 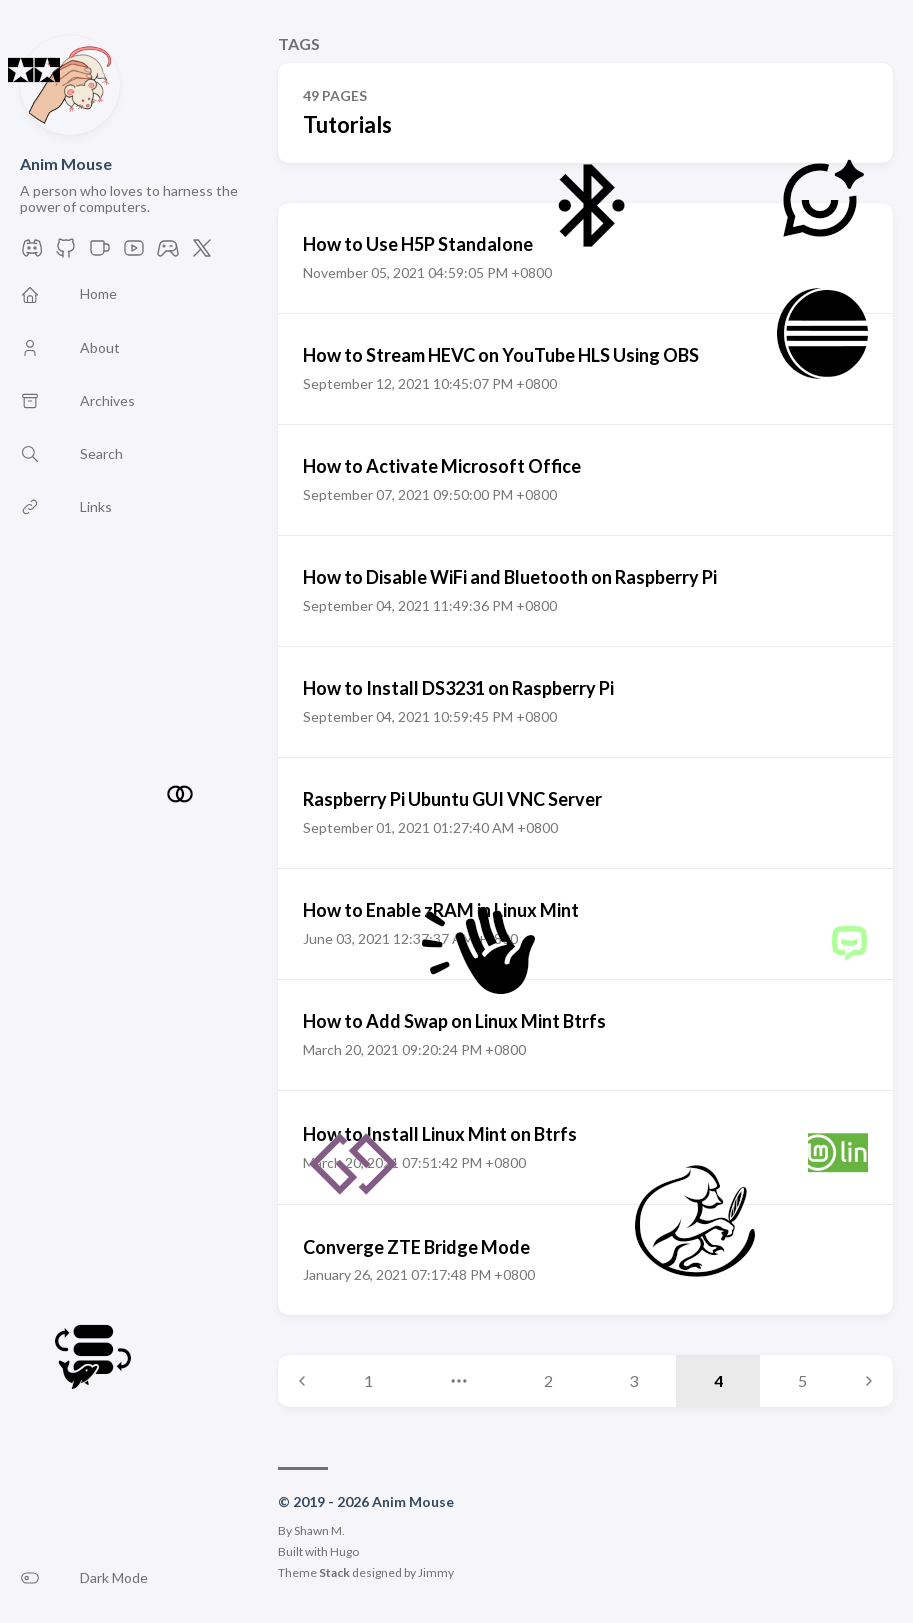 What do you see at coordinates (478, 950) in the screenshot?
I see `open the Clubhouse app` at bounding box center [478, 950].